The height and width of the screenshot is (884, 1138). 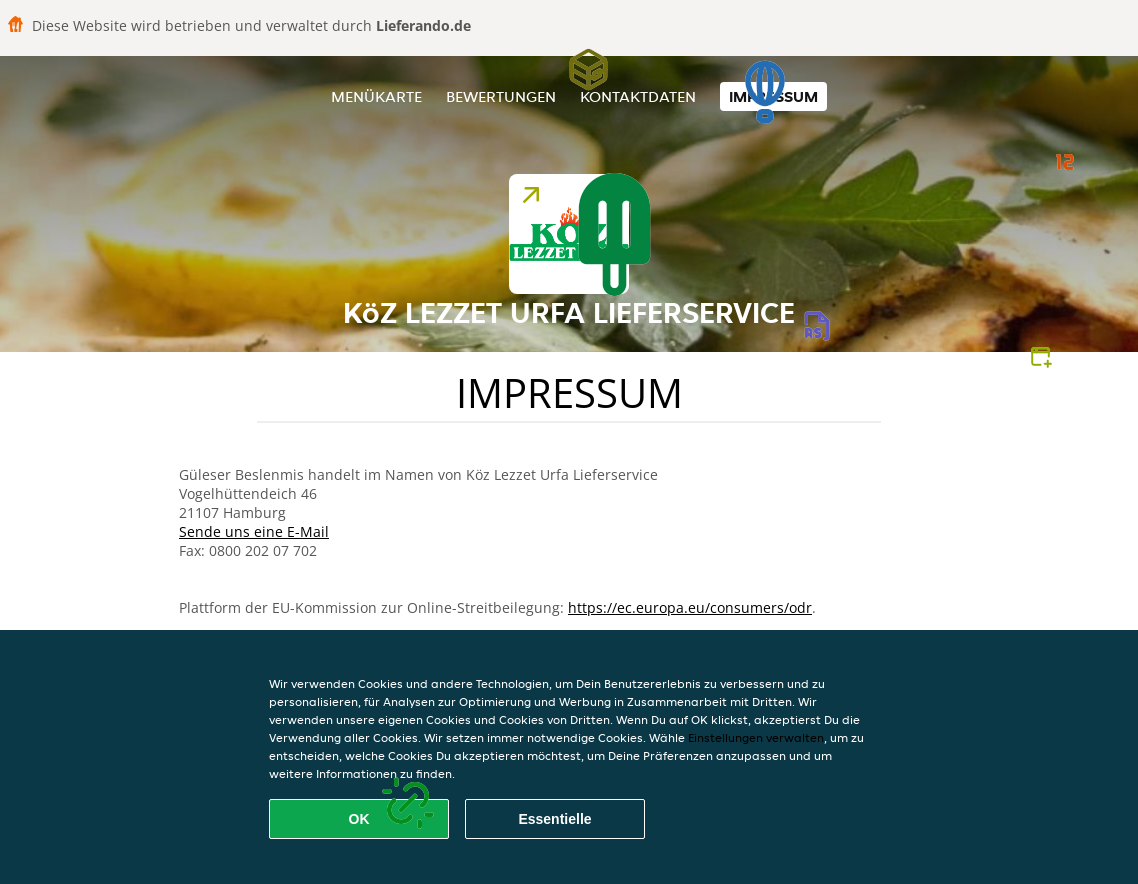 I want to click on open a new browser tab, so click(x=1040, y=356).